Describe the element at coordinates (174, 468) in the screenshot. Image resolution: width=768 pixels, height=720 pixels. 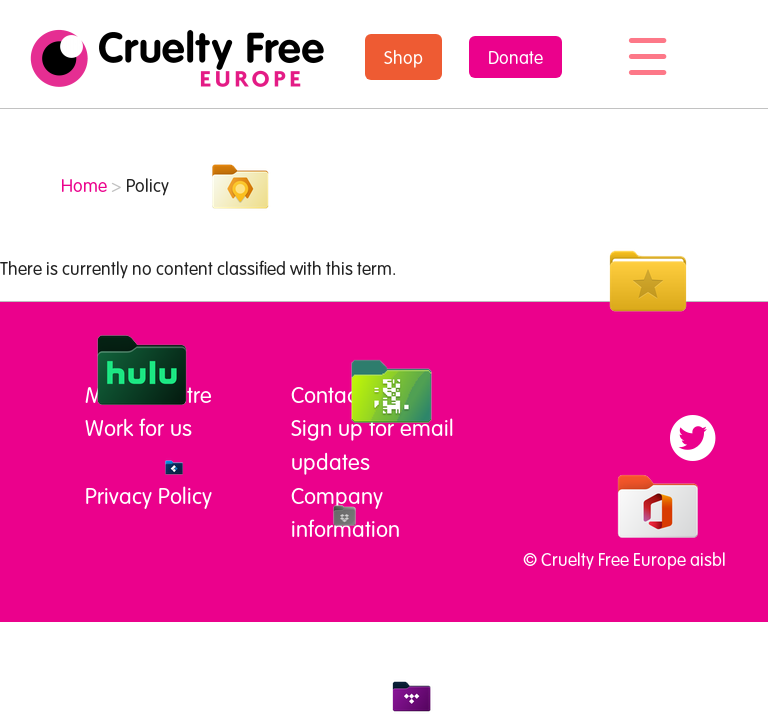
I see `open wondershare recoverit project folder` at that location.